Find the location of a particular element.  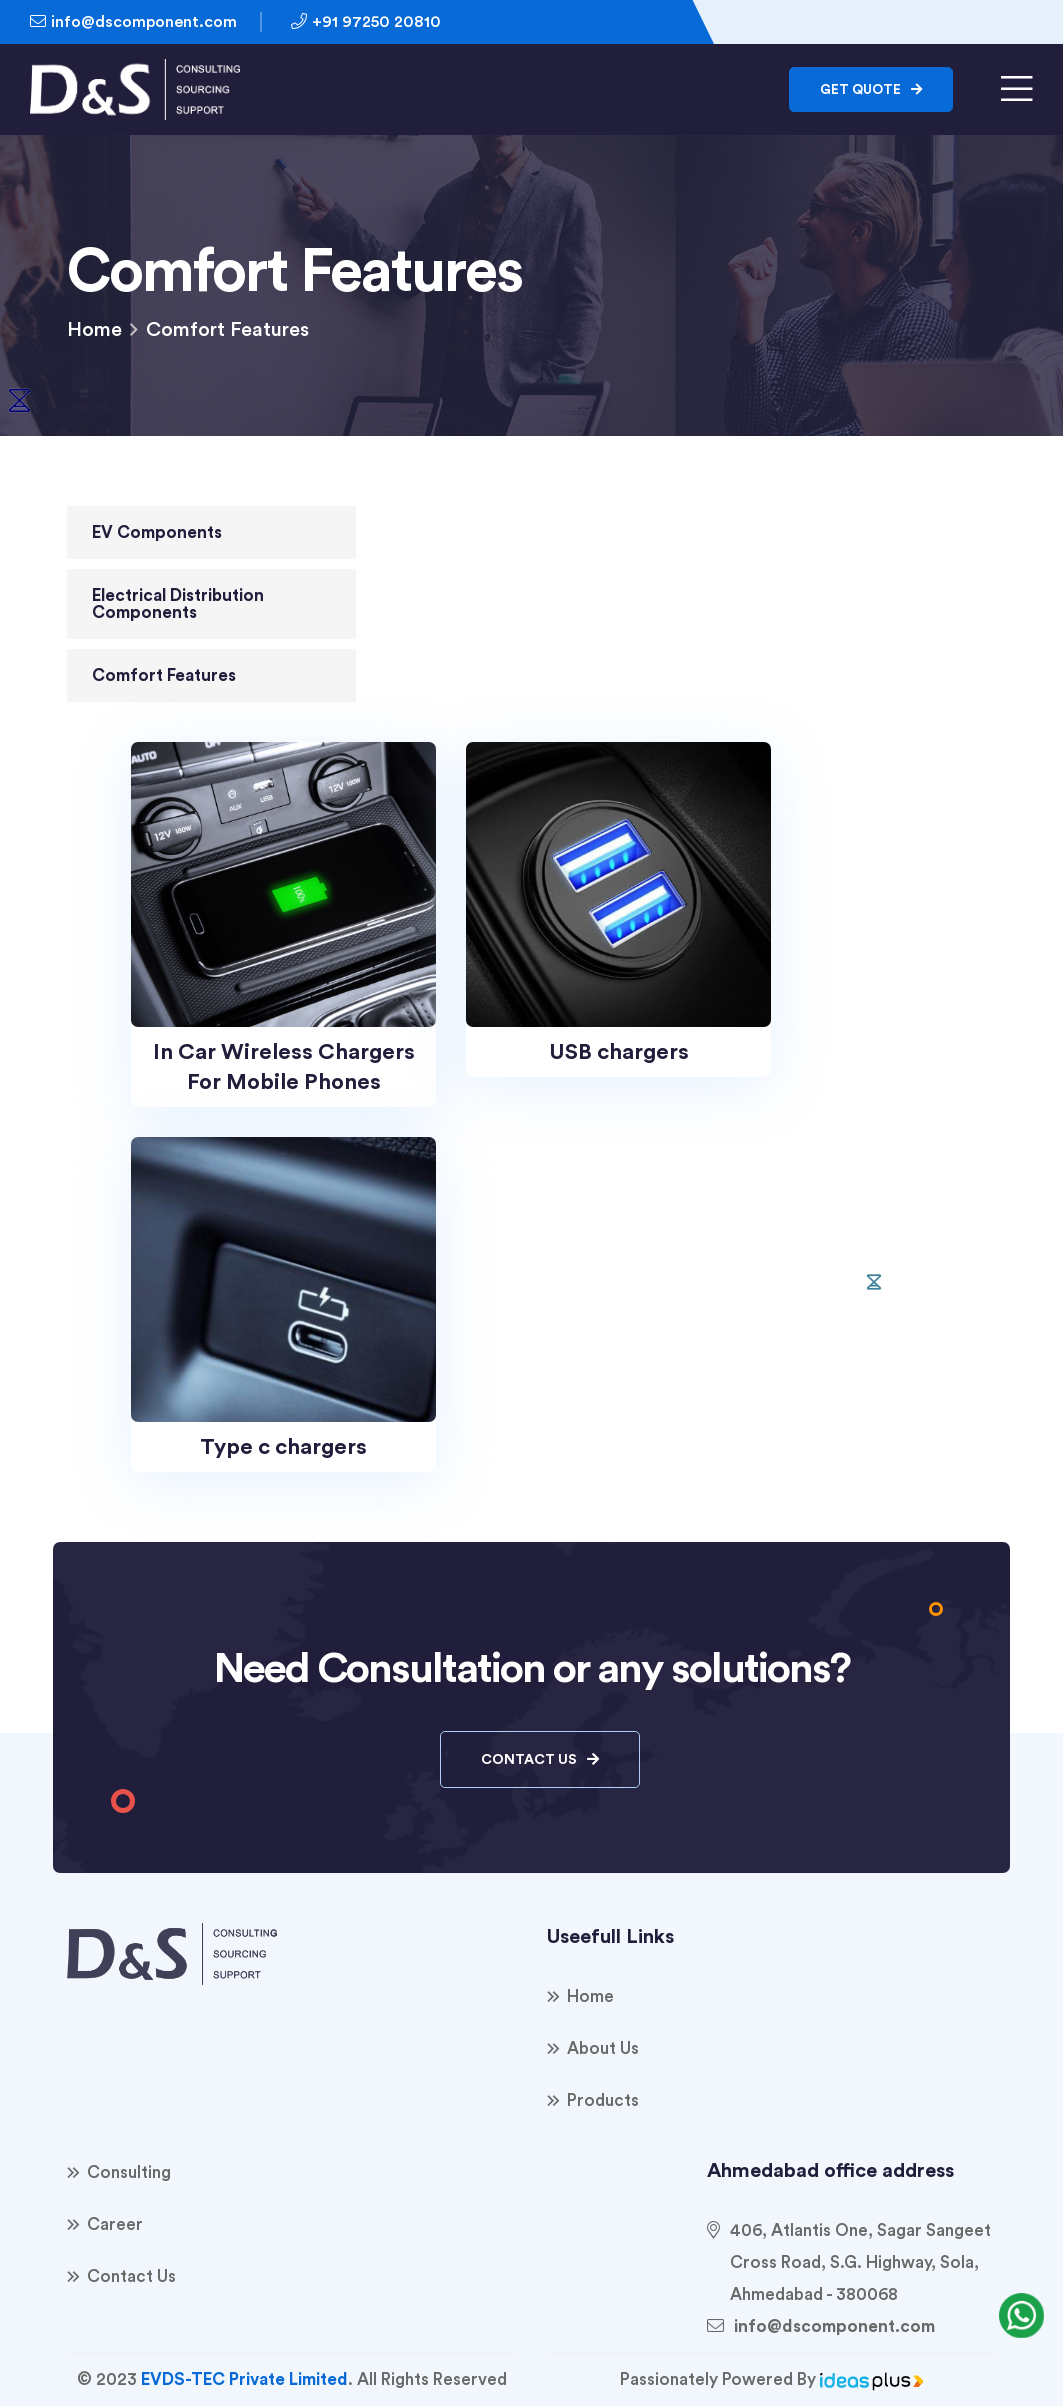

indicates time is running low is located at coordinates (19, 400).